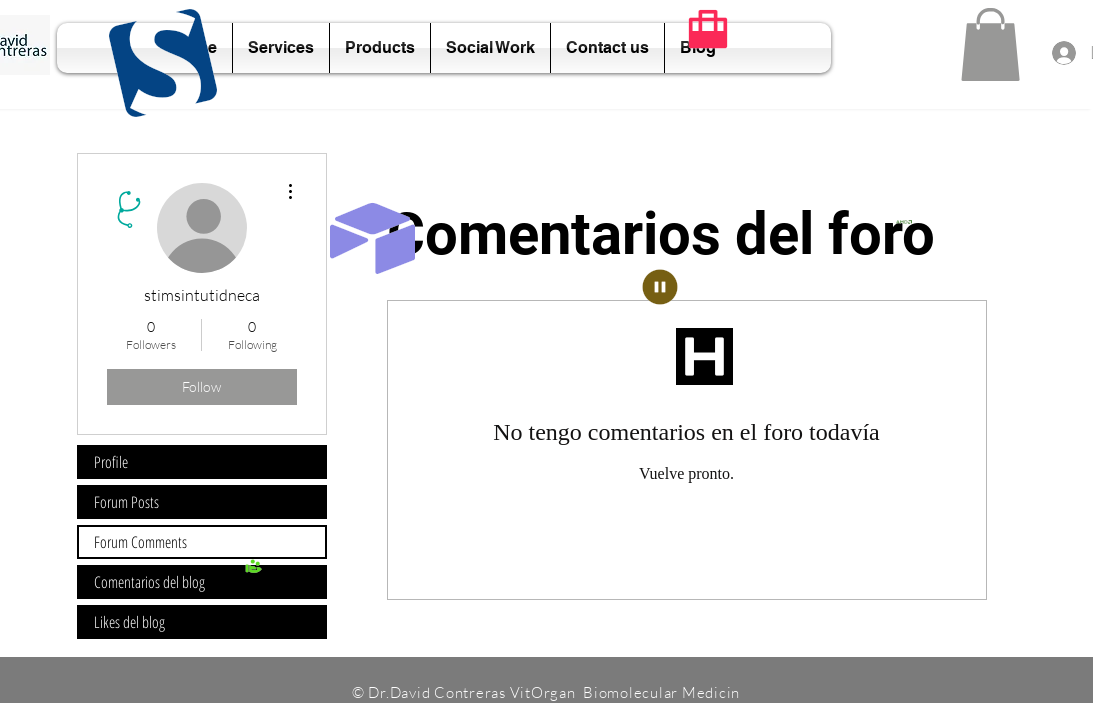 The height and width of the screenshot is (720, 1093). Describe the element at coordinates (660, 287) in the screenshot. I see `pause media playback` at that location.